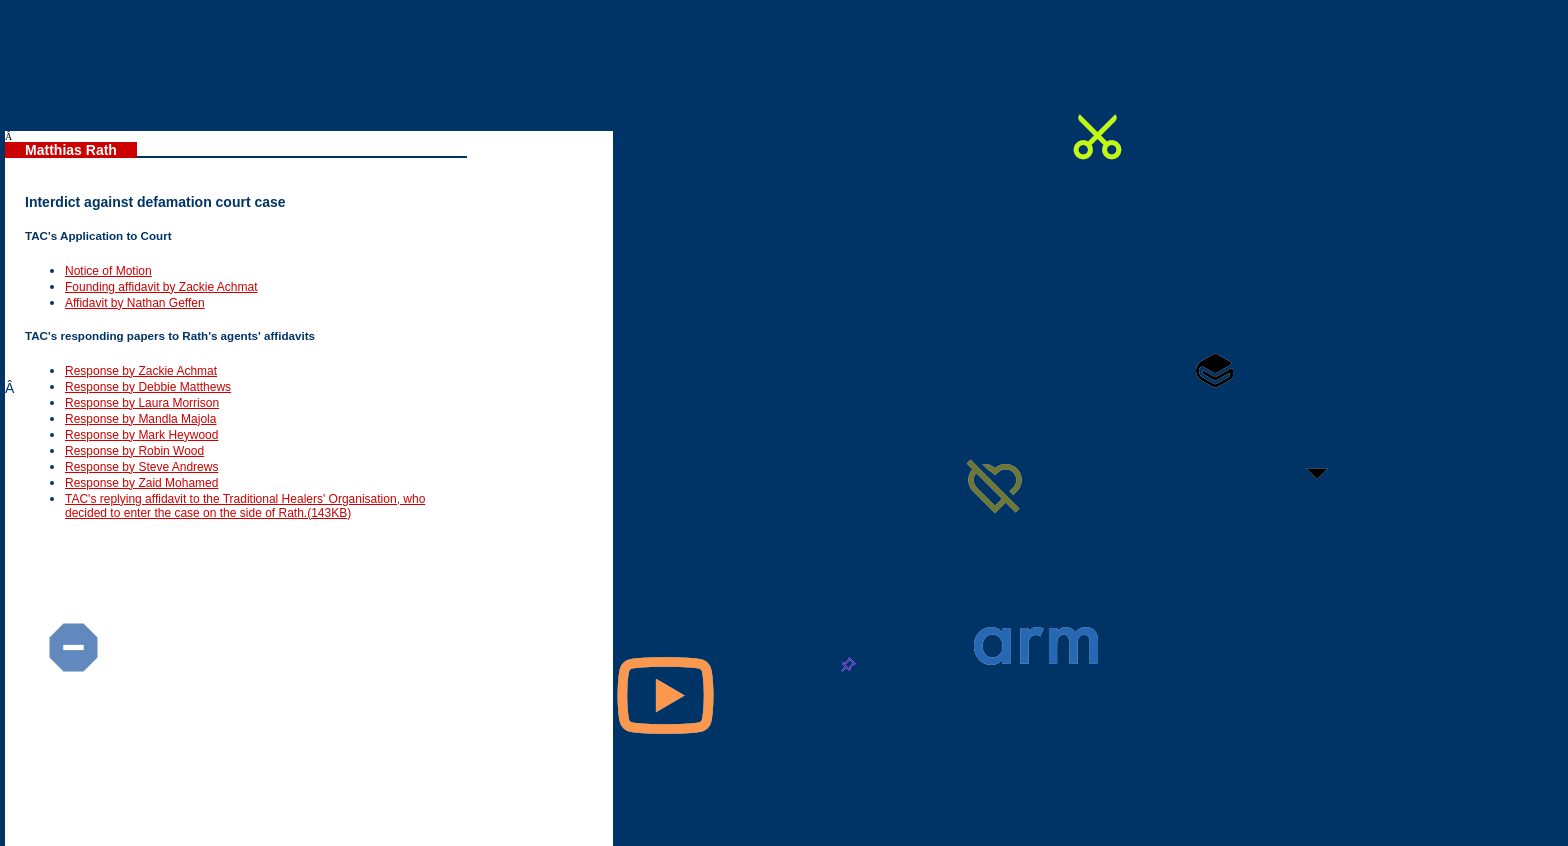  What do you see at coordinates (1317, 472) in the screenshot?
I see `expand dropdown menu` at bounding box center [1317, 472].